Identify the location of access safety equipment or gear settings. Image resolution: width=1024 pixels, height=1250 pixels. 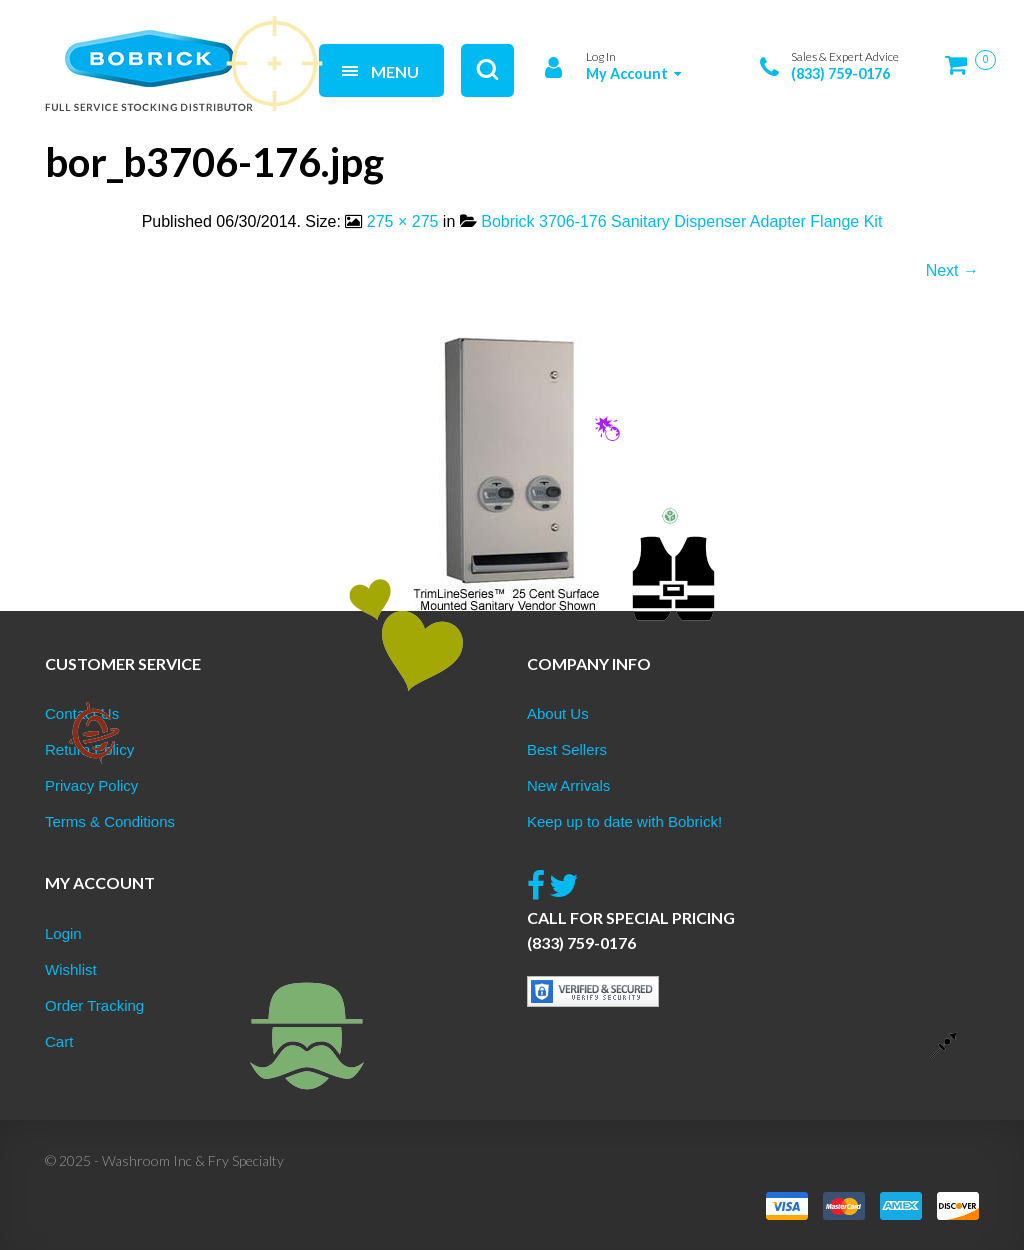
(673, 578).